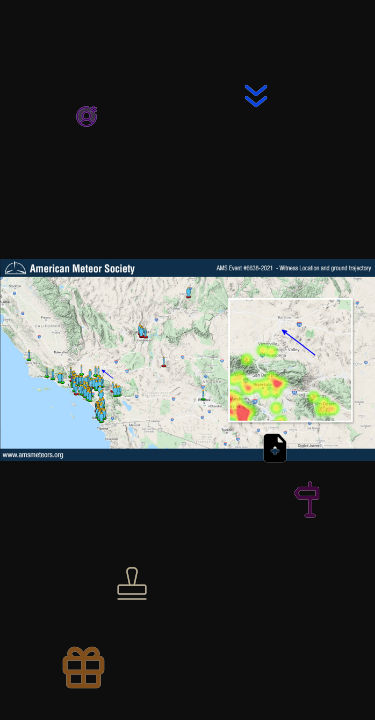  I want to click on expand content or show more items, so click(256, 96).